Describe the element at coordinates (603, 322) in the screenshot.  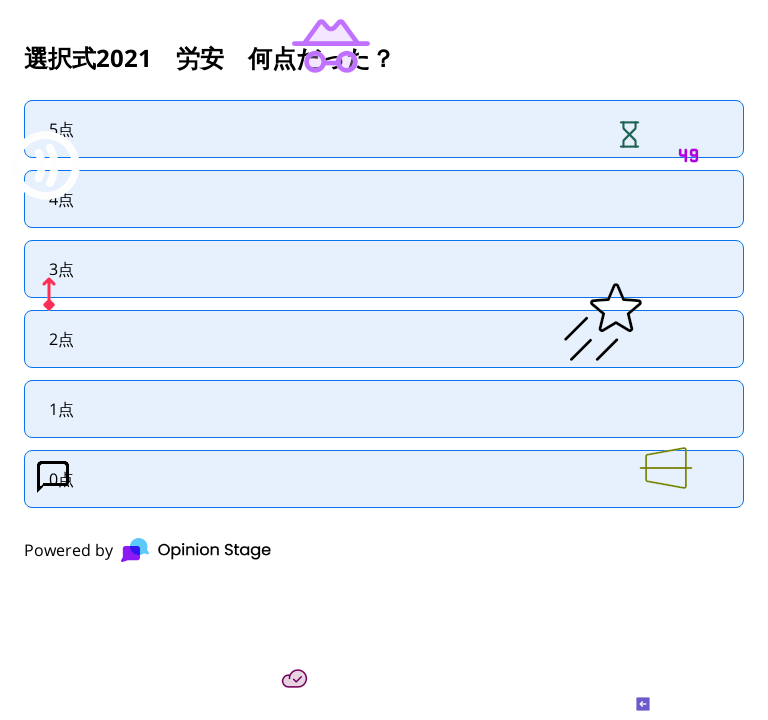
I see `add to favorites or wishlist` at that location.